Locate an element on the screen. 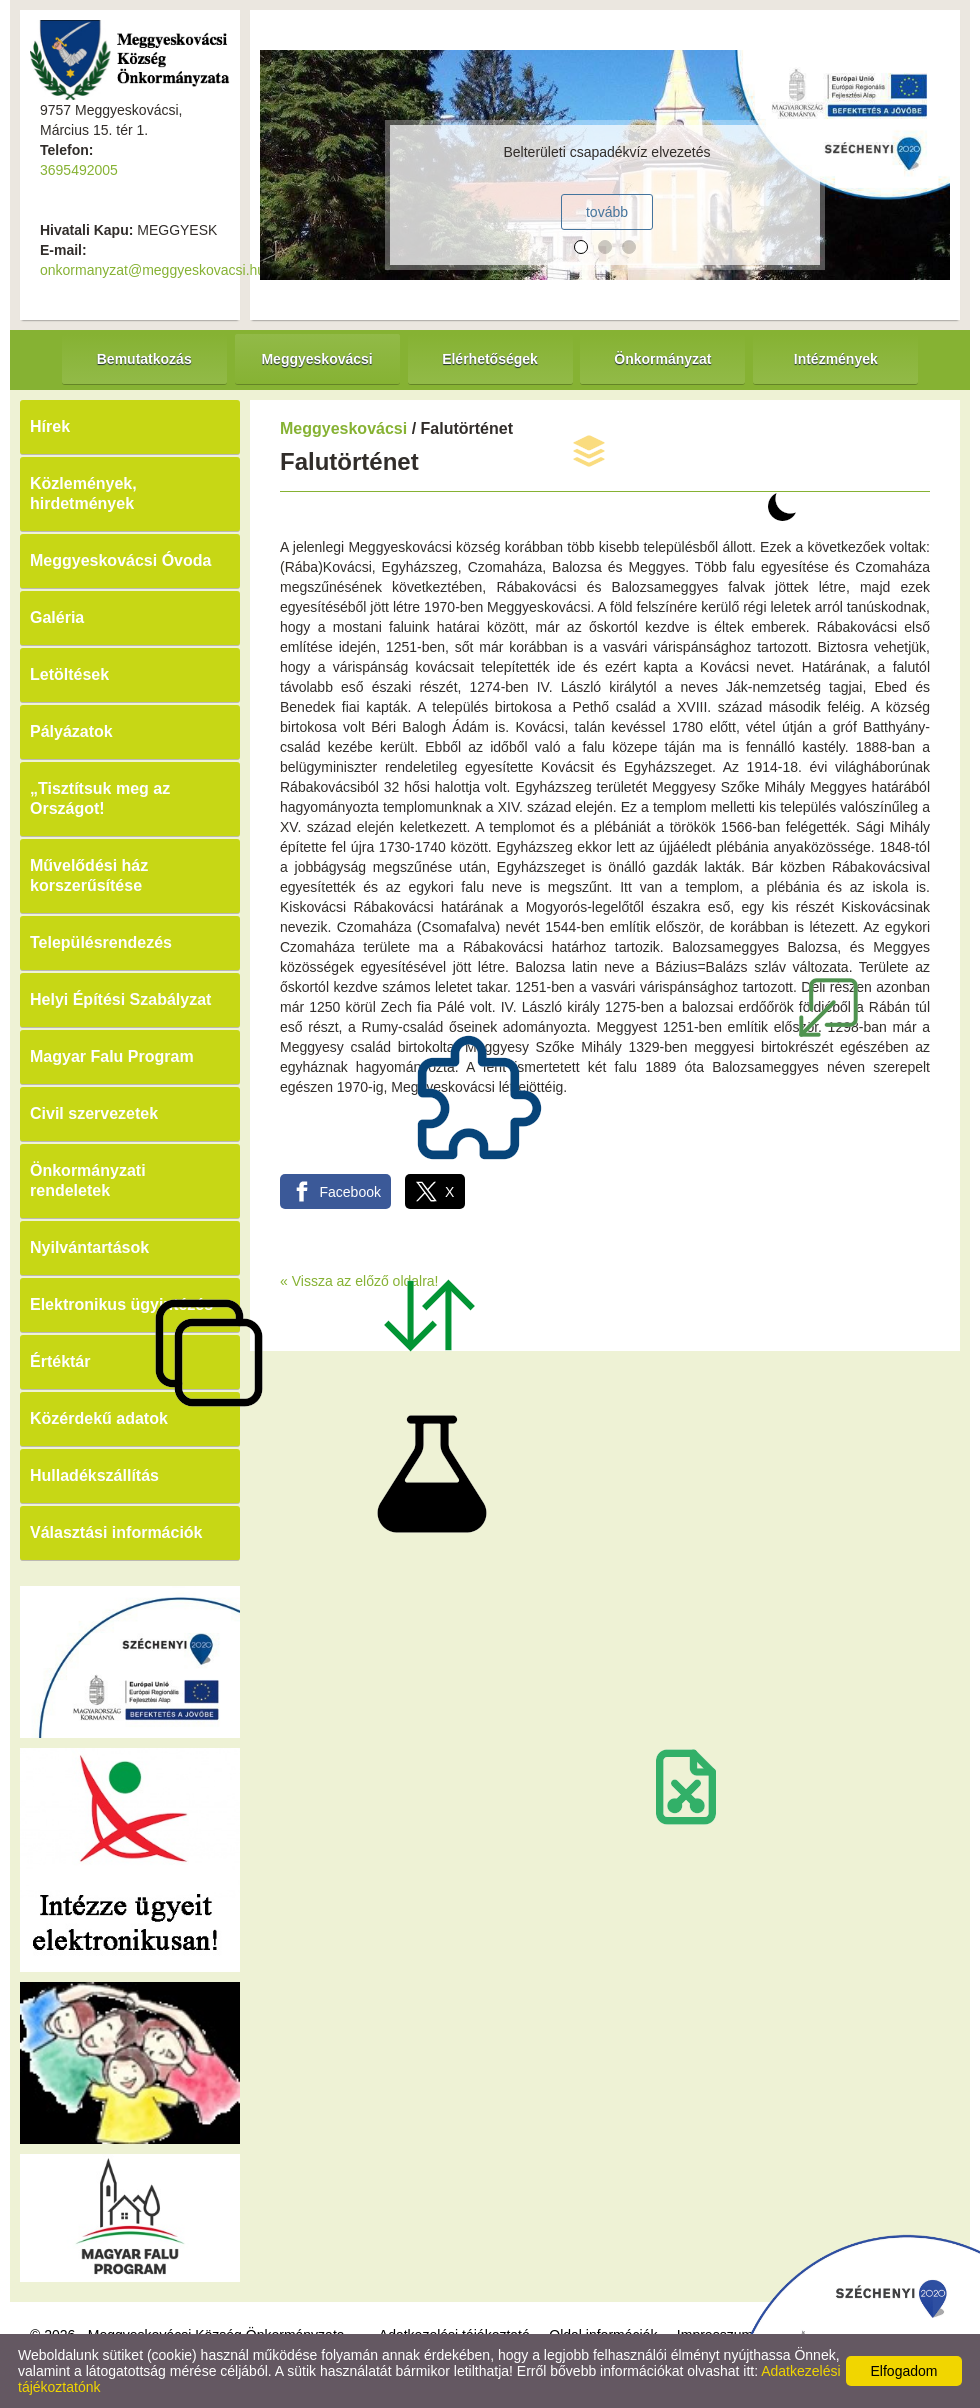 The height and width of the screenshot is (2408, 980). access lab or experimental features is located at coordinates (432, 1474).